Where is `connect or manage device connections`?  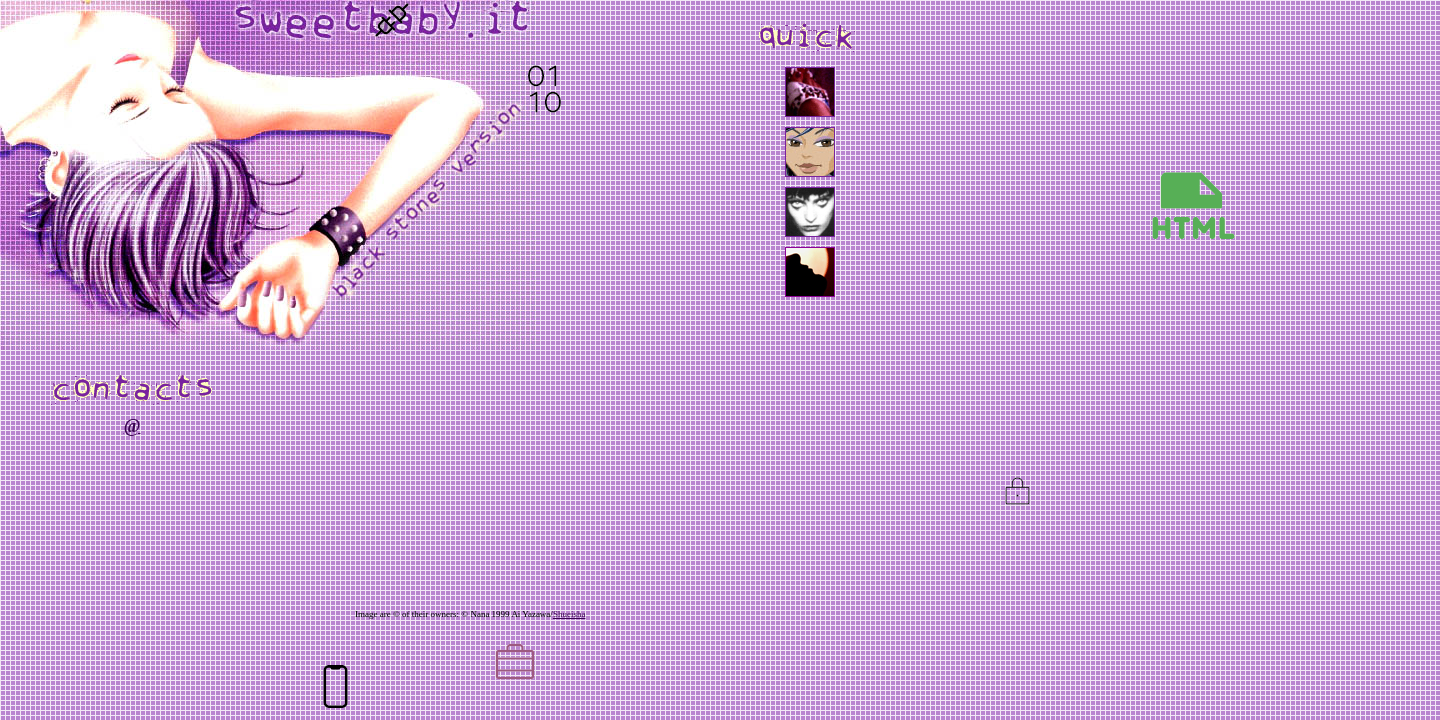
connect or manage device connections is located at coordinates (392, 20).